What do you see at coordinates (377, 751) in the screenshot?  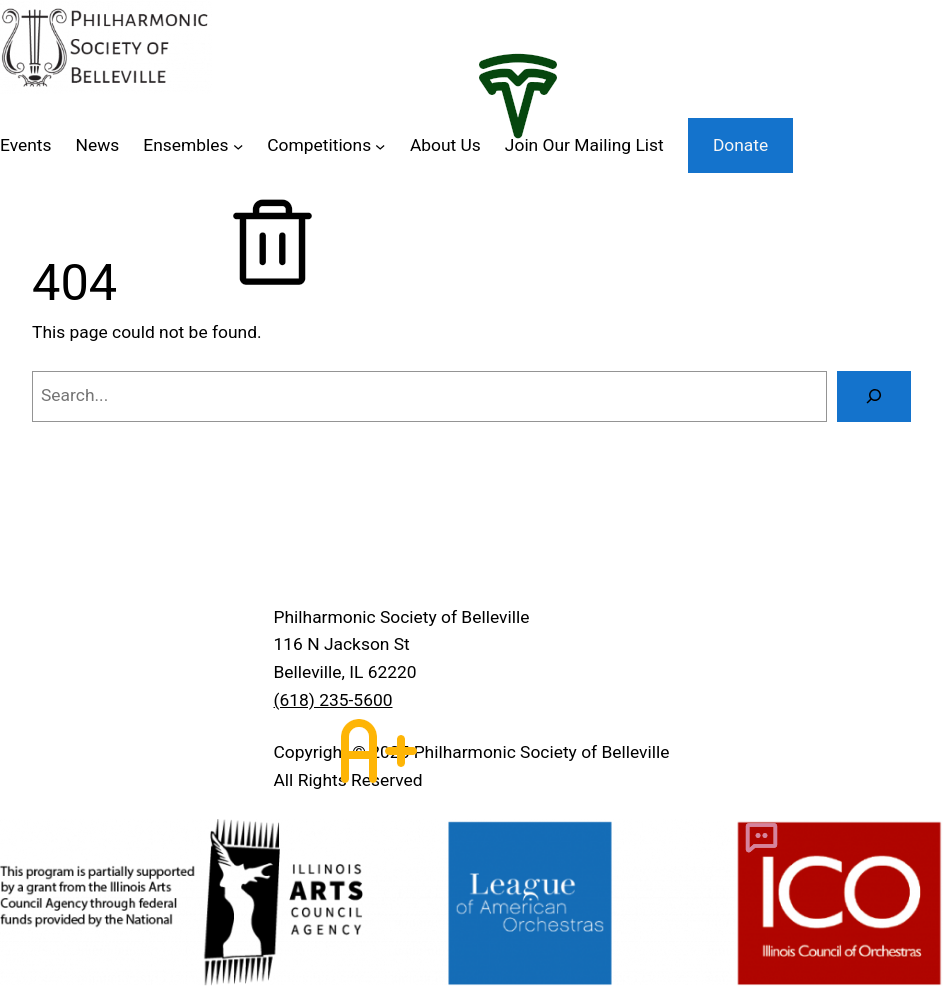 I see `increase text size` at bounding box center [377, 751].